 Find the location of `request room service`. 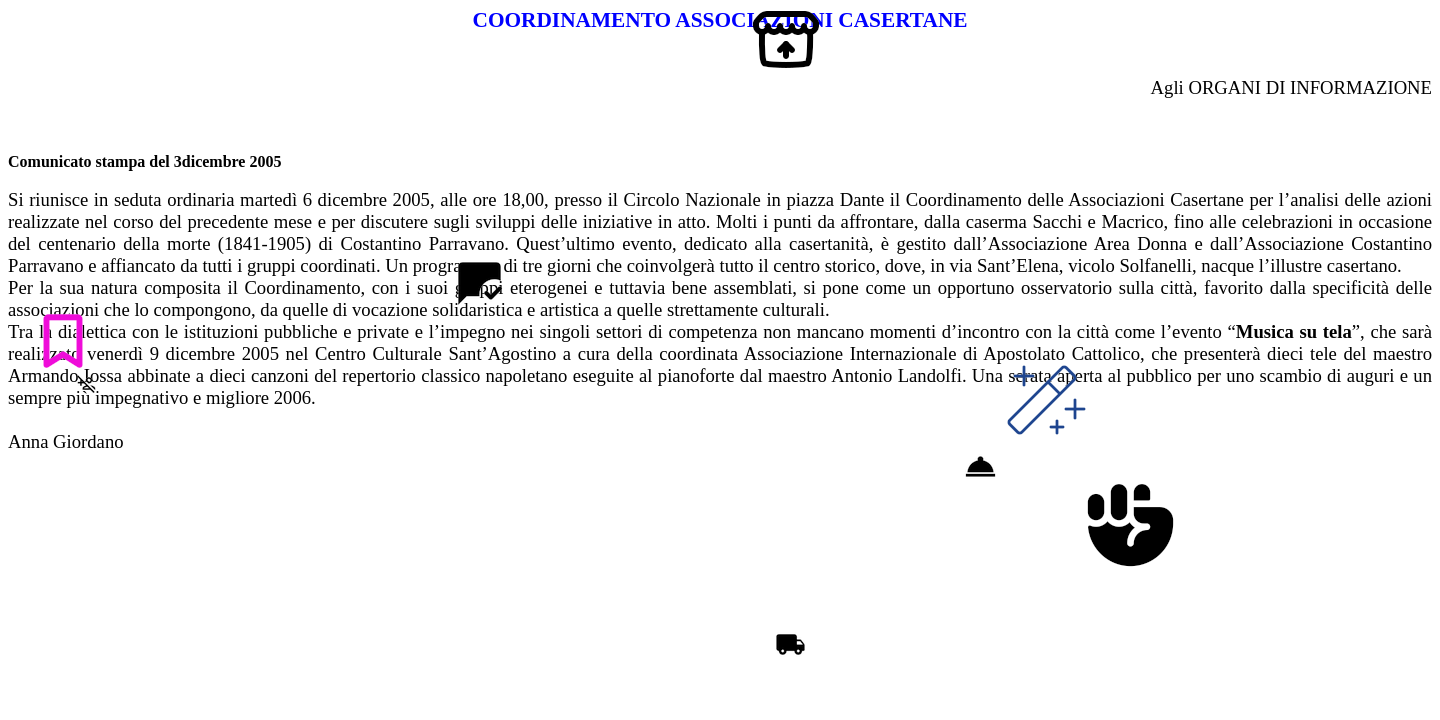

request room service is located at coordinates (980, 466).